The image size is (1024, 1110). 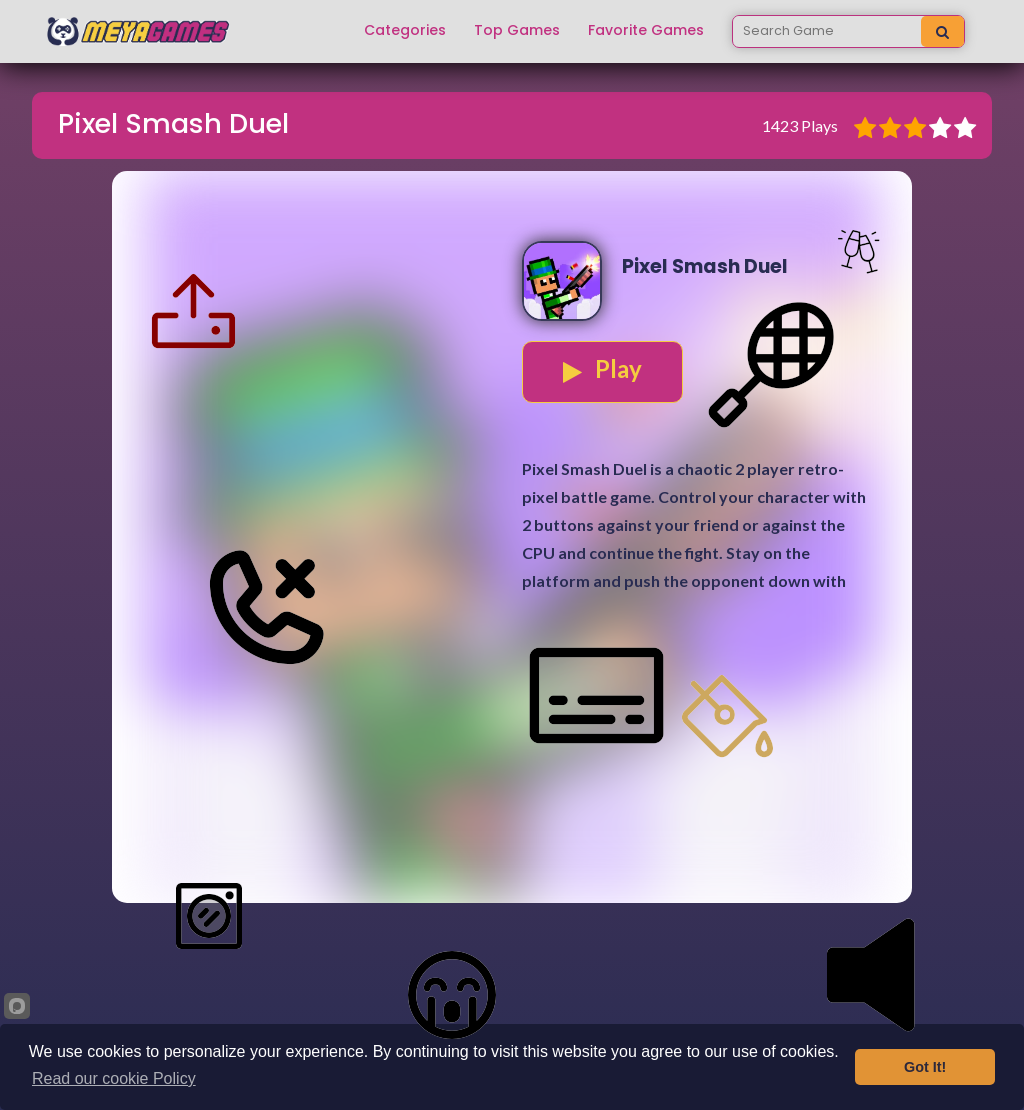 I want to click on upload a file or document, so click(x=193, y=315).